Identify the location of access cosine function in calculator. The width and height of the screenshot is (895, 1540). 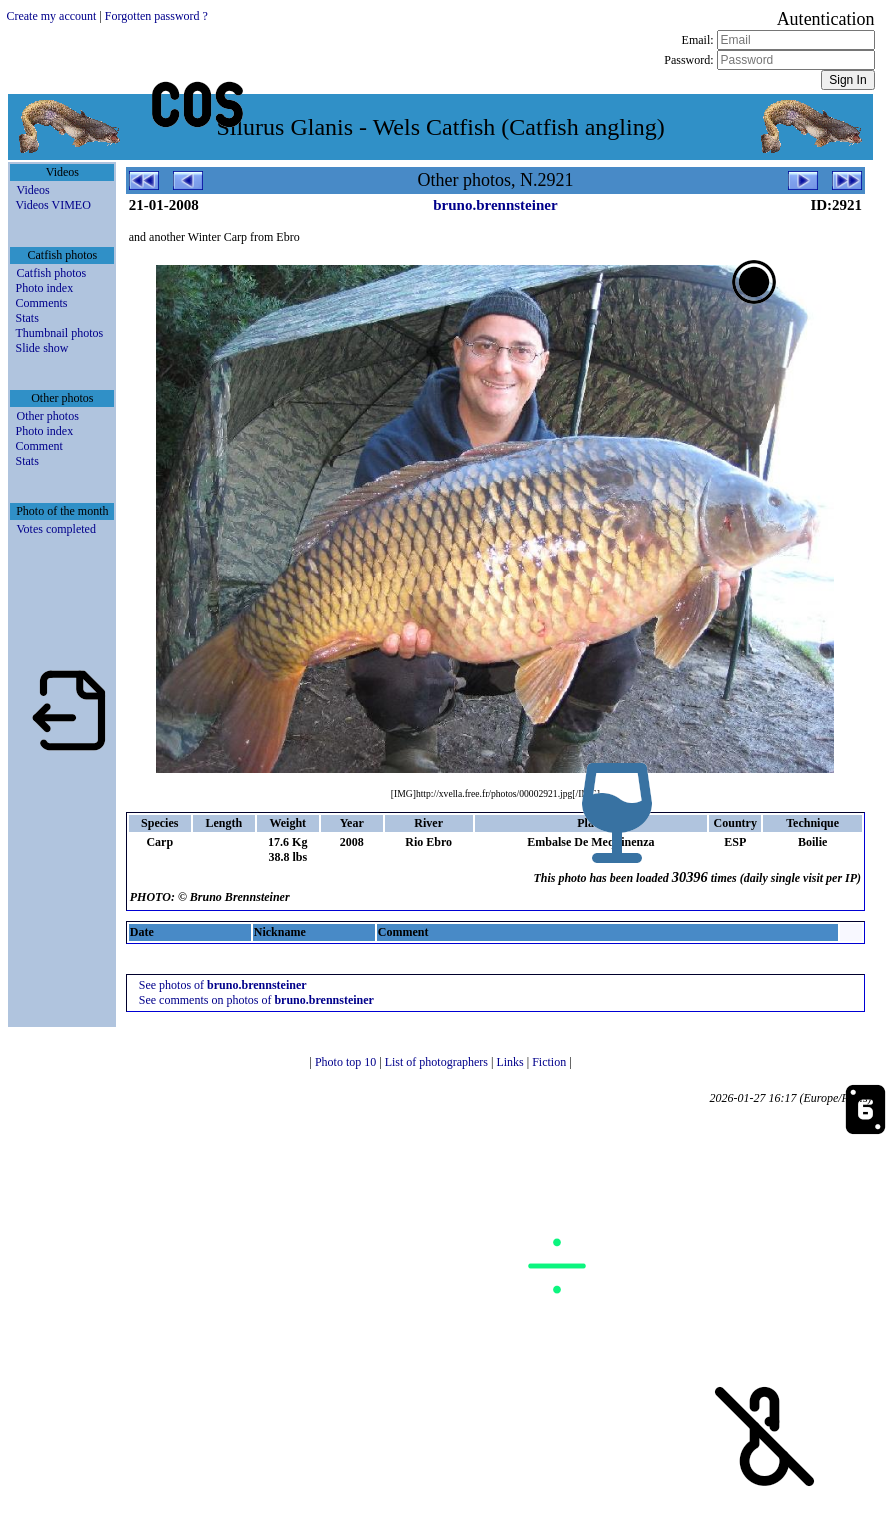
(197, 104).